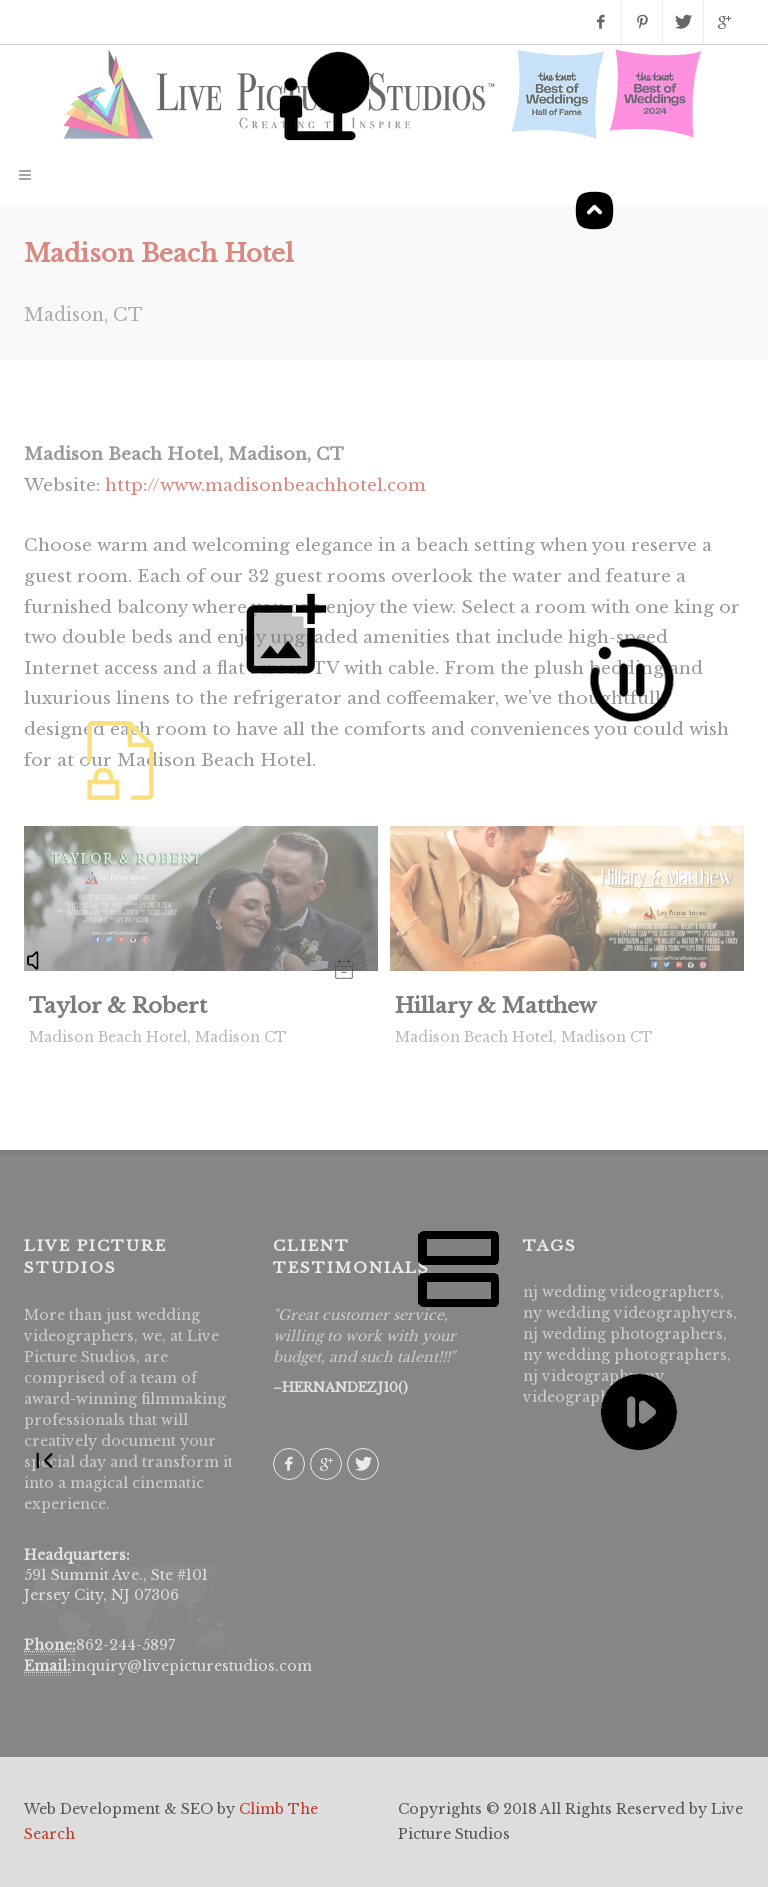 The width and height of the screenshot is (768, 1887). I want to click on motion photo playback is paused, so click(632, 680).